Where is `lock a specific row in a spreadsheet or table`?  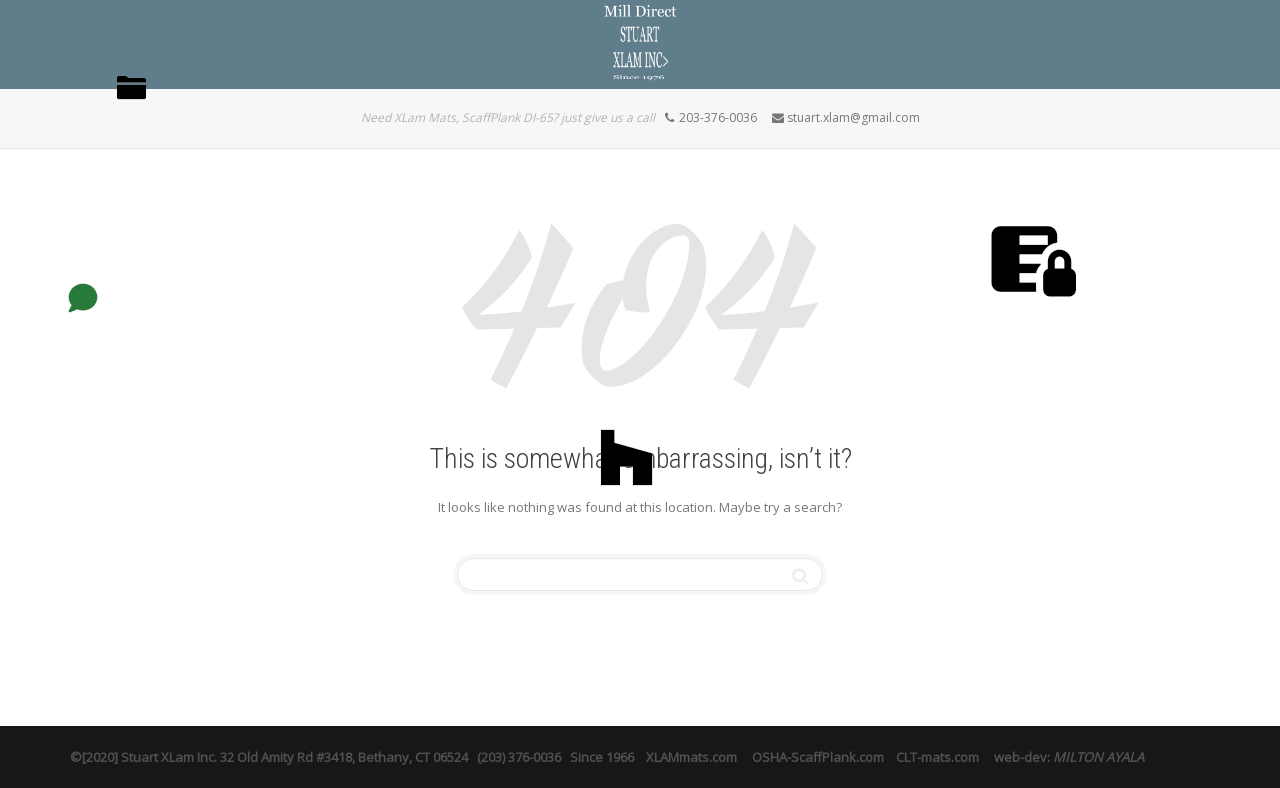 lock a specific row in a spreadsheet or table is located at coordinates (1029, 259).